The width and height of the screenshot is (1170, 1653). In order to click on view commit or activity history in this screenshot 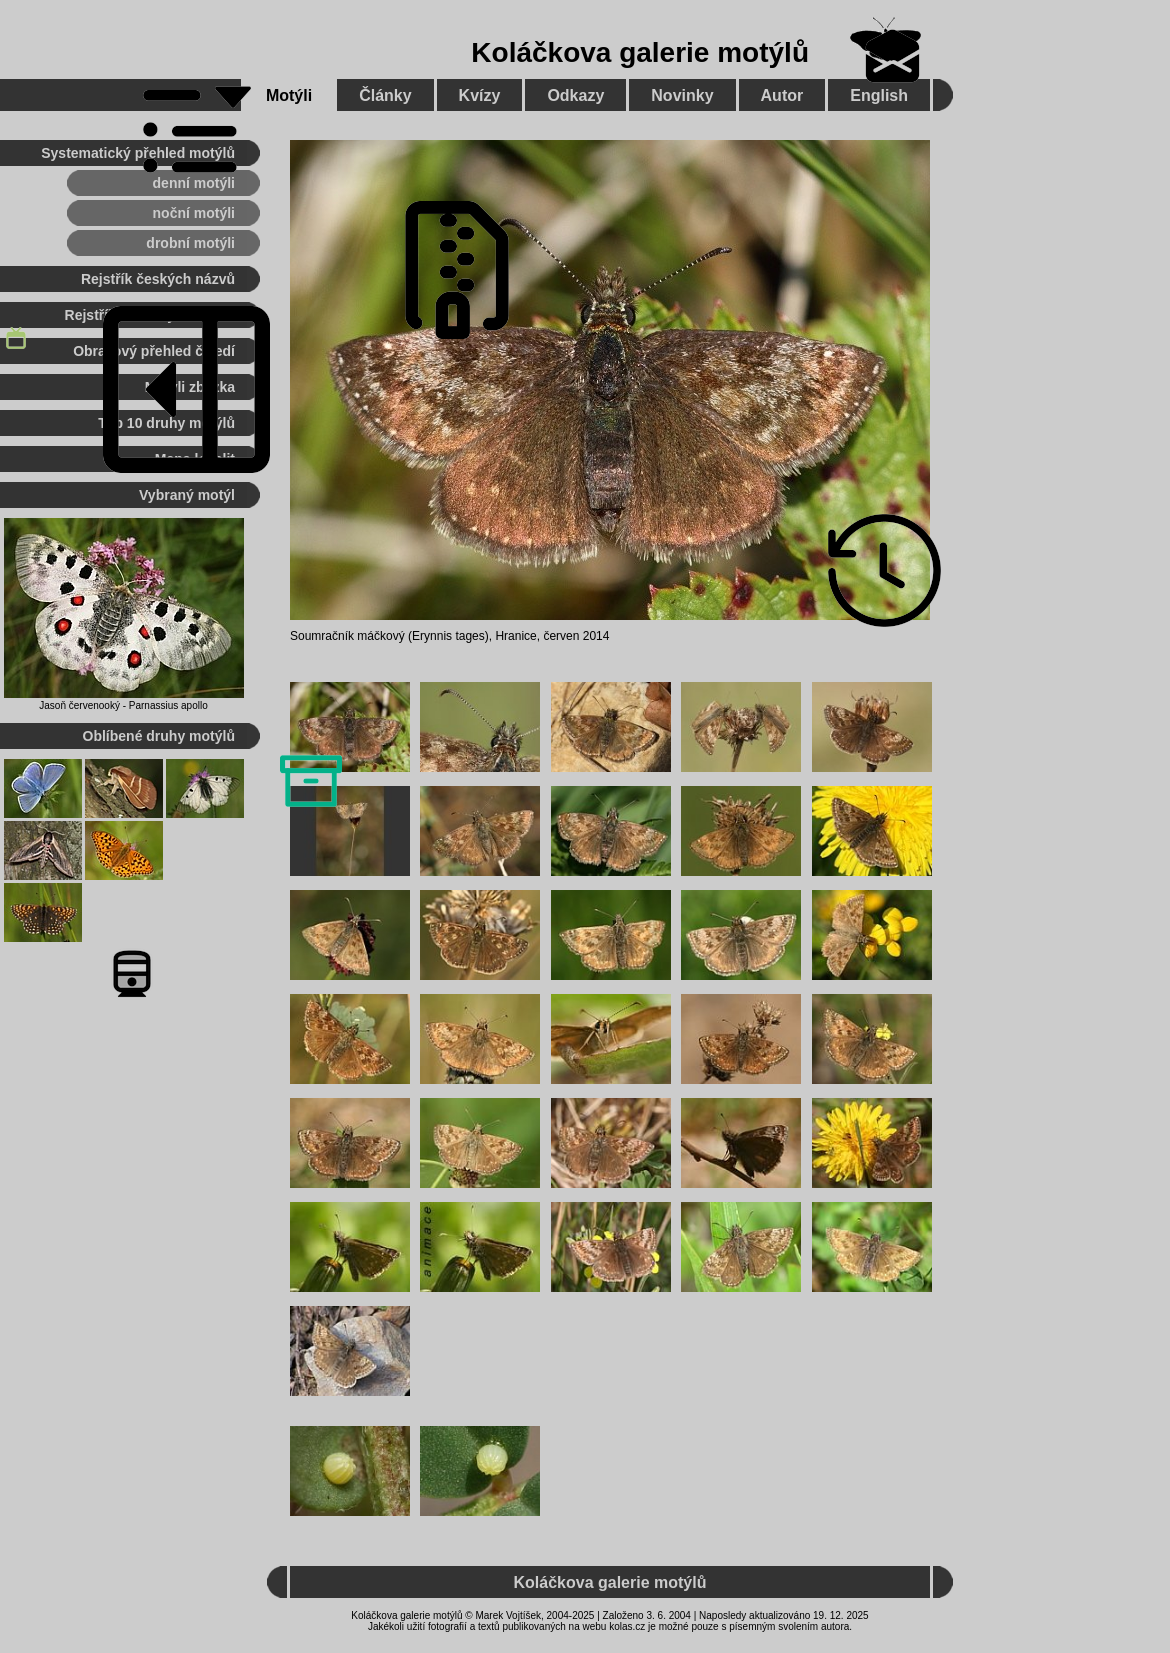, I will do `click(884, 570)`.